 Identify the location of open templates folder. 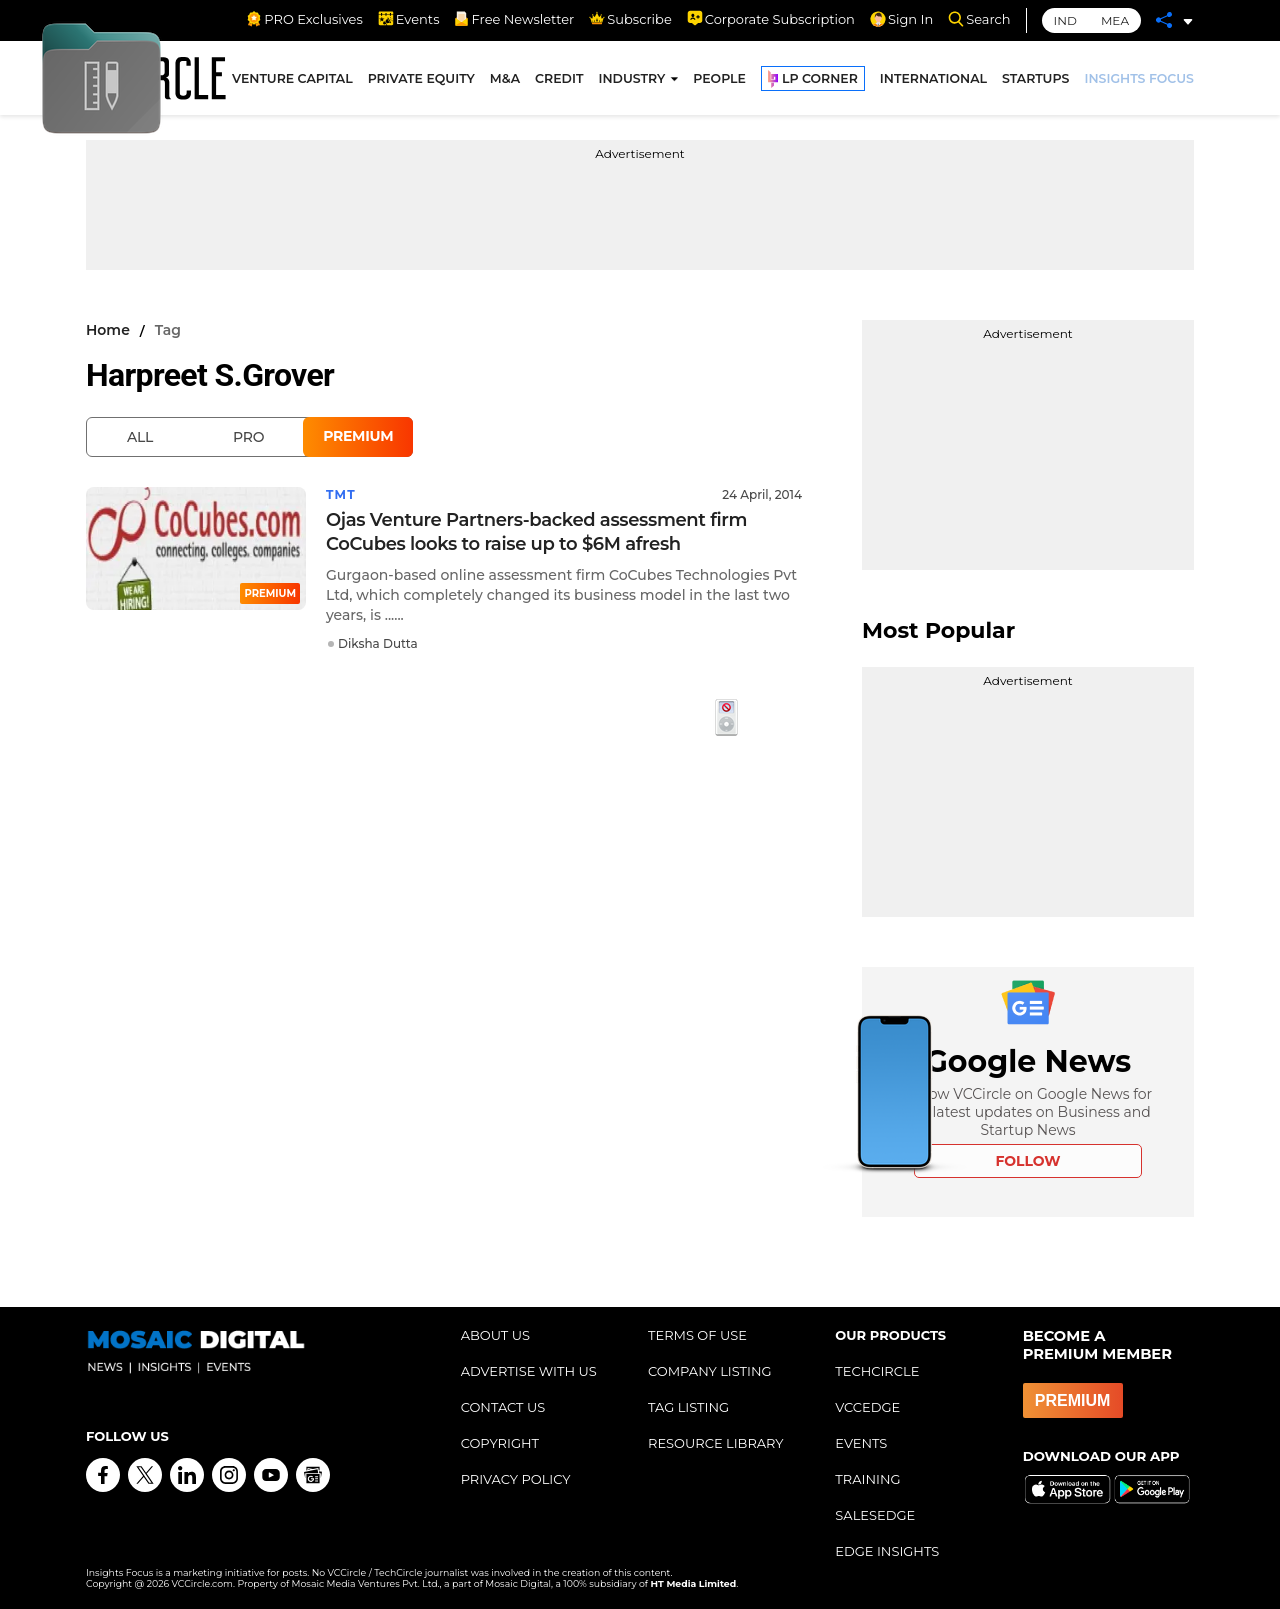
(101, 78).